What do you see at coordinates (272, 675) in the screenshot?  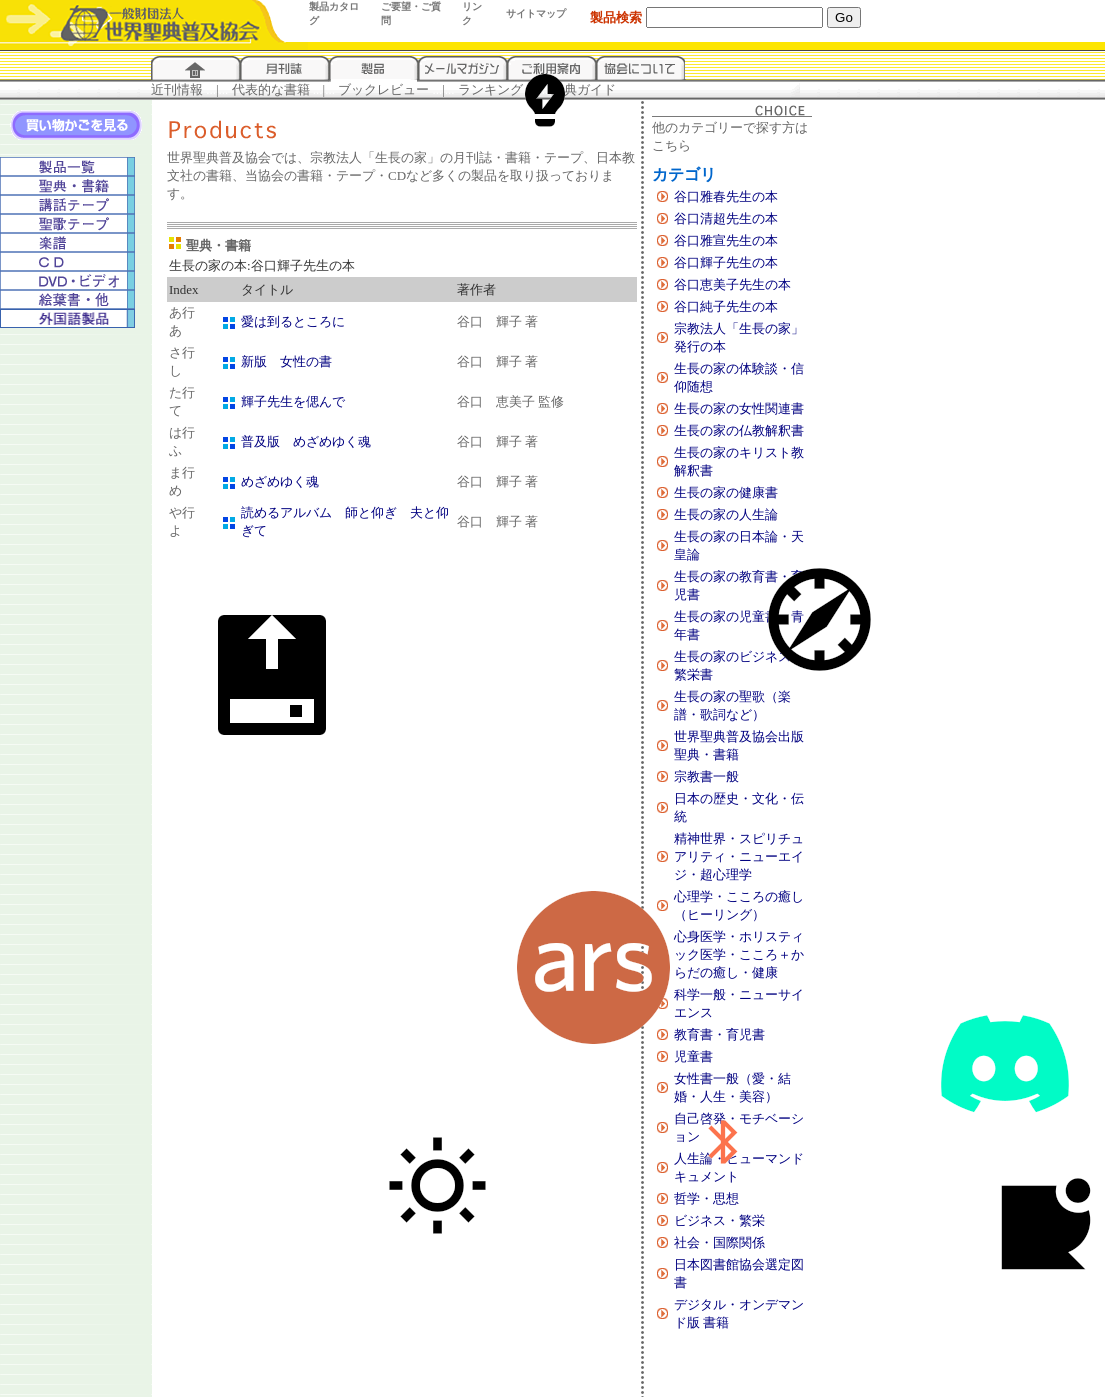 I see `uninstall an application` at bounding box center [272, 675].